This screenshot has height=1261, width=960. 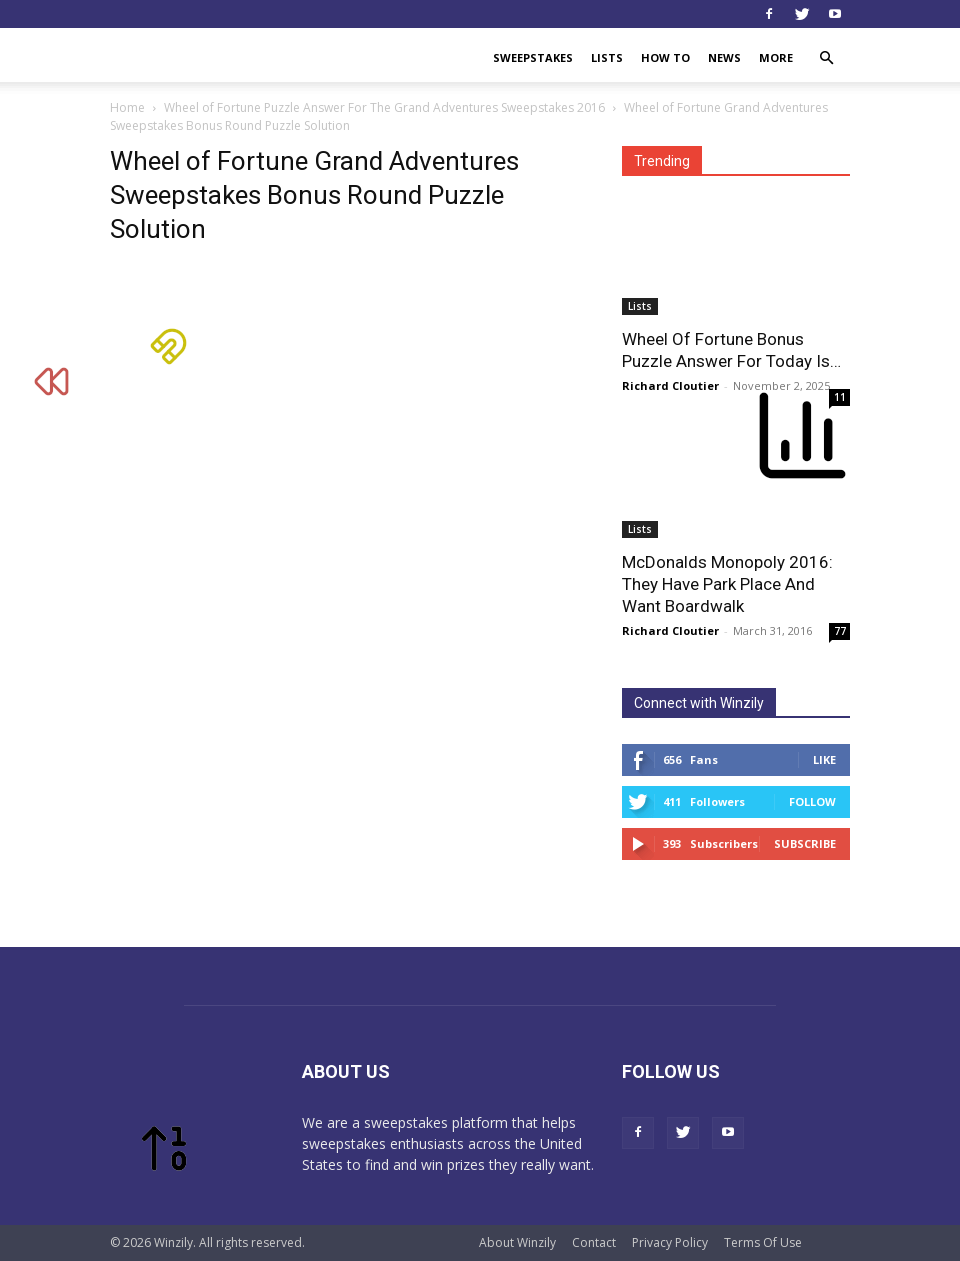 I want to click on activate magnetic snap or alignment tool, so click(x=168, y=346).